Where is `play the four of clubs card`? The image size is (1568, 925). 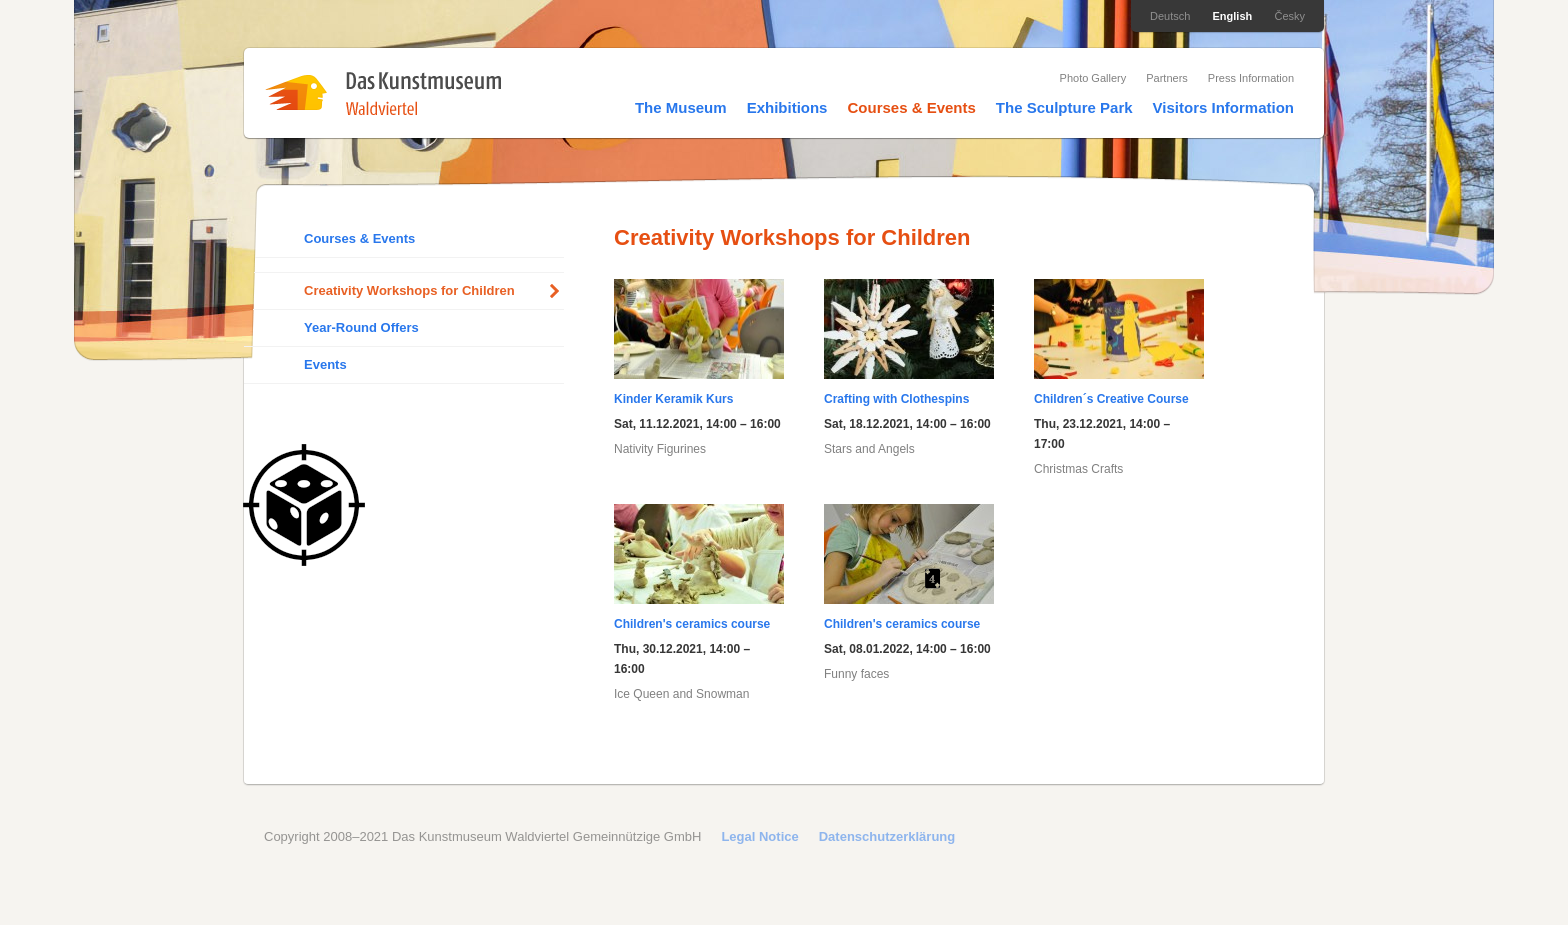
play the four of clubs card is located at coordinates (932, 578).